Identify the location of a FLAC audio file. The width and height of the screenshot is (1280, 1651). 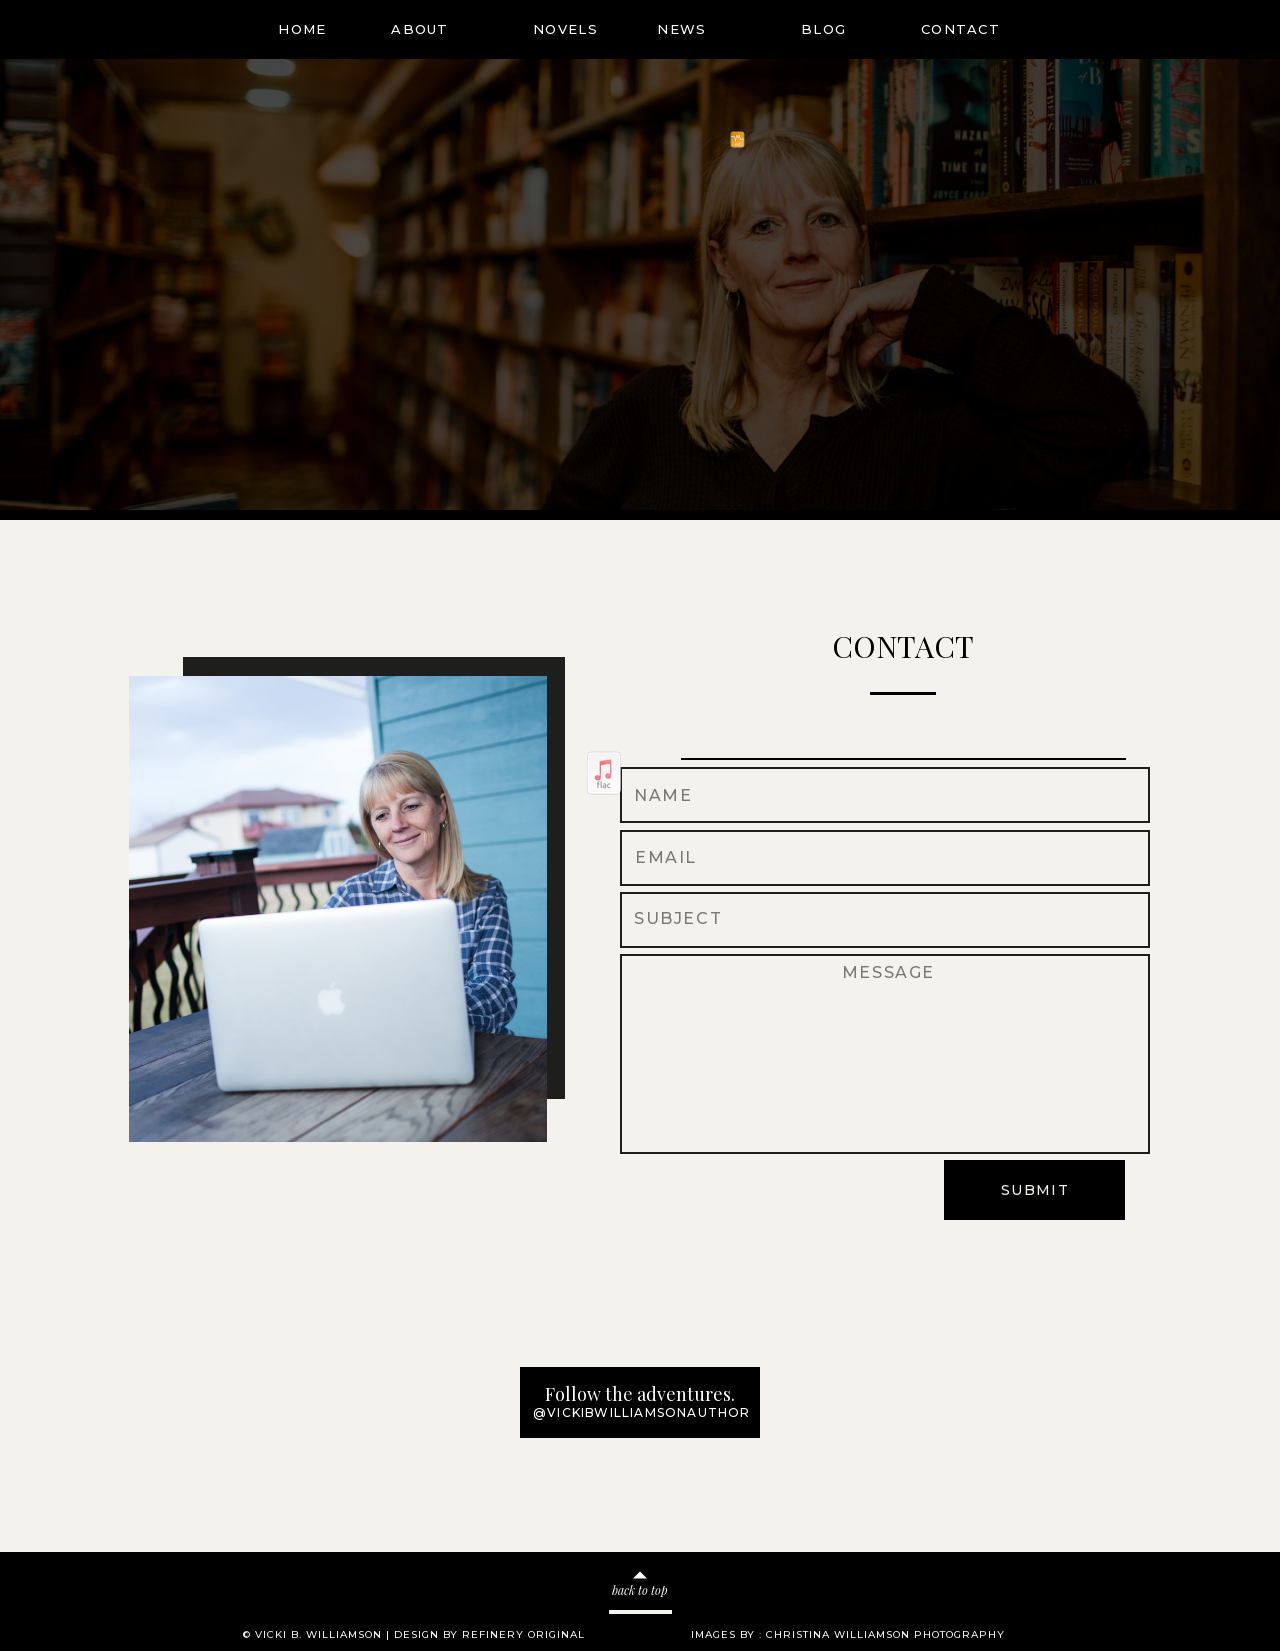
(604, 773).